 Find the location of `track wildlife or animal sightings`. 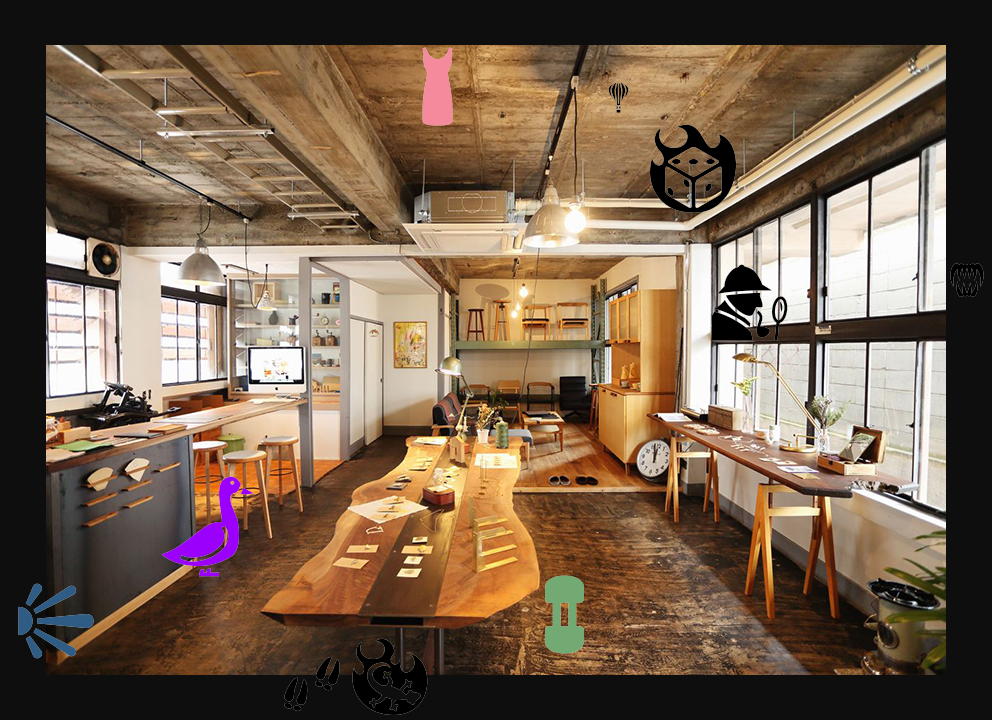

track wildlife or animal sightings is located at coordinates (312, 684).